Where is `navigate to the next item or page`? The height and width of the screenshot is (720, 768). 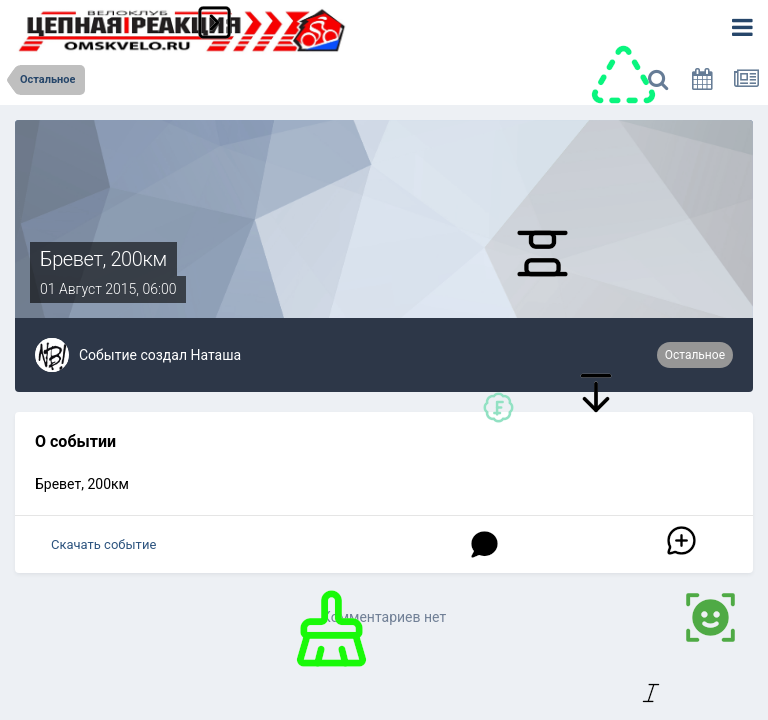 navigate to the next item or page is located at coordinates (214, 22).